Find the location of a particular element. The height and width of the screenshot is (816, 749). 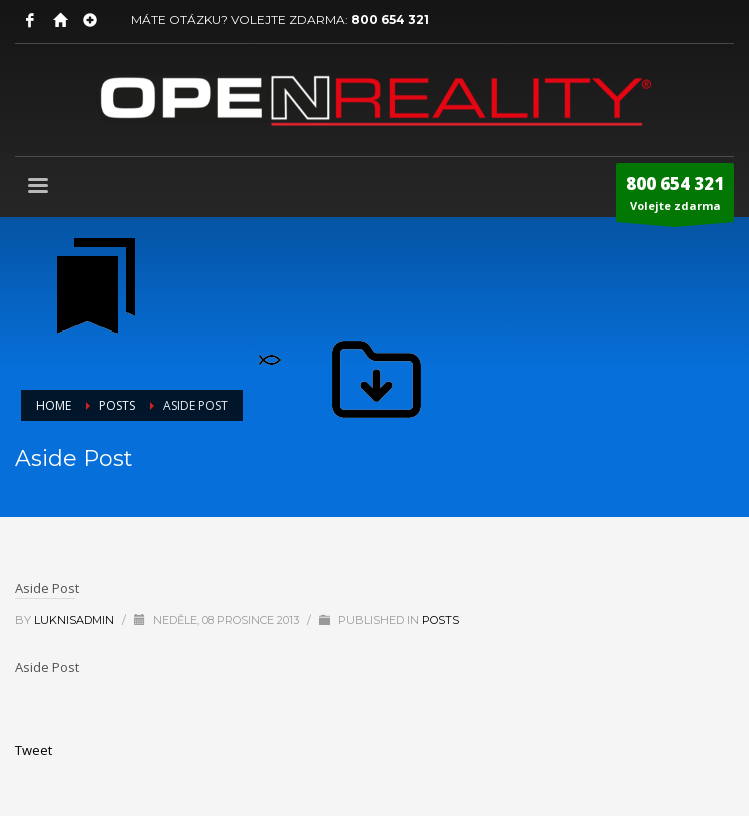

download to folder is located at coordinates (376, 381).